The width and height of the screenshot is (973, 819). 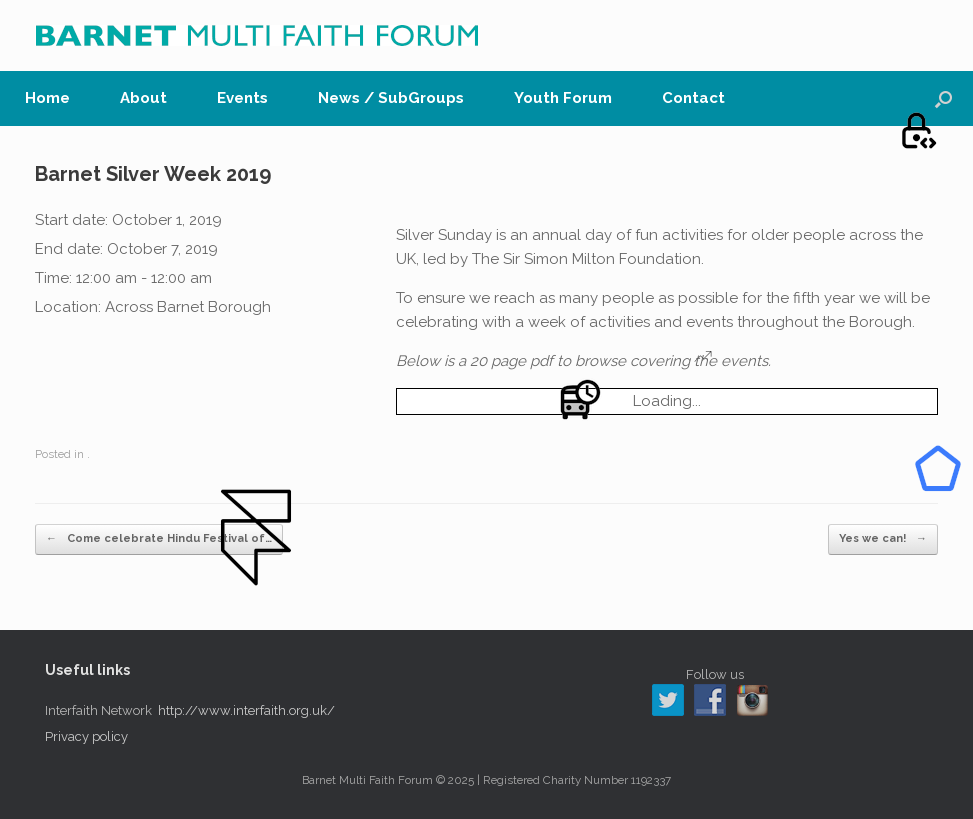 I want to click on open framer app, so click(x=256, y=532).